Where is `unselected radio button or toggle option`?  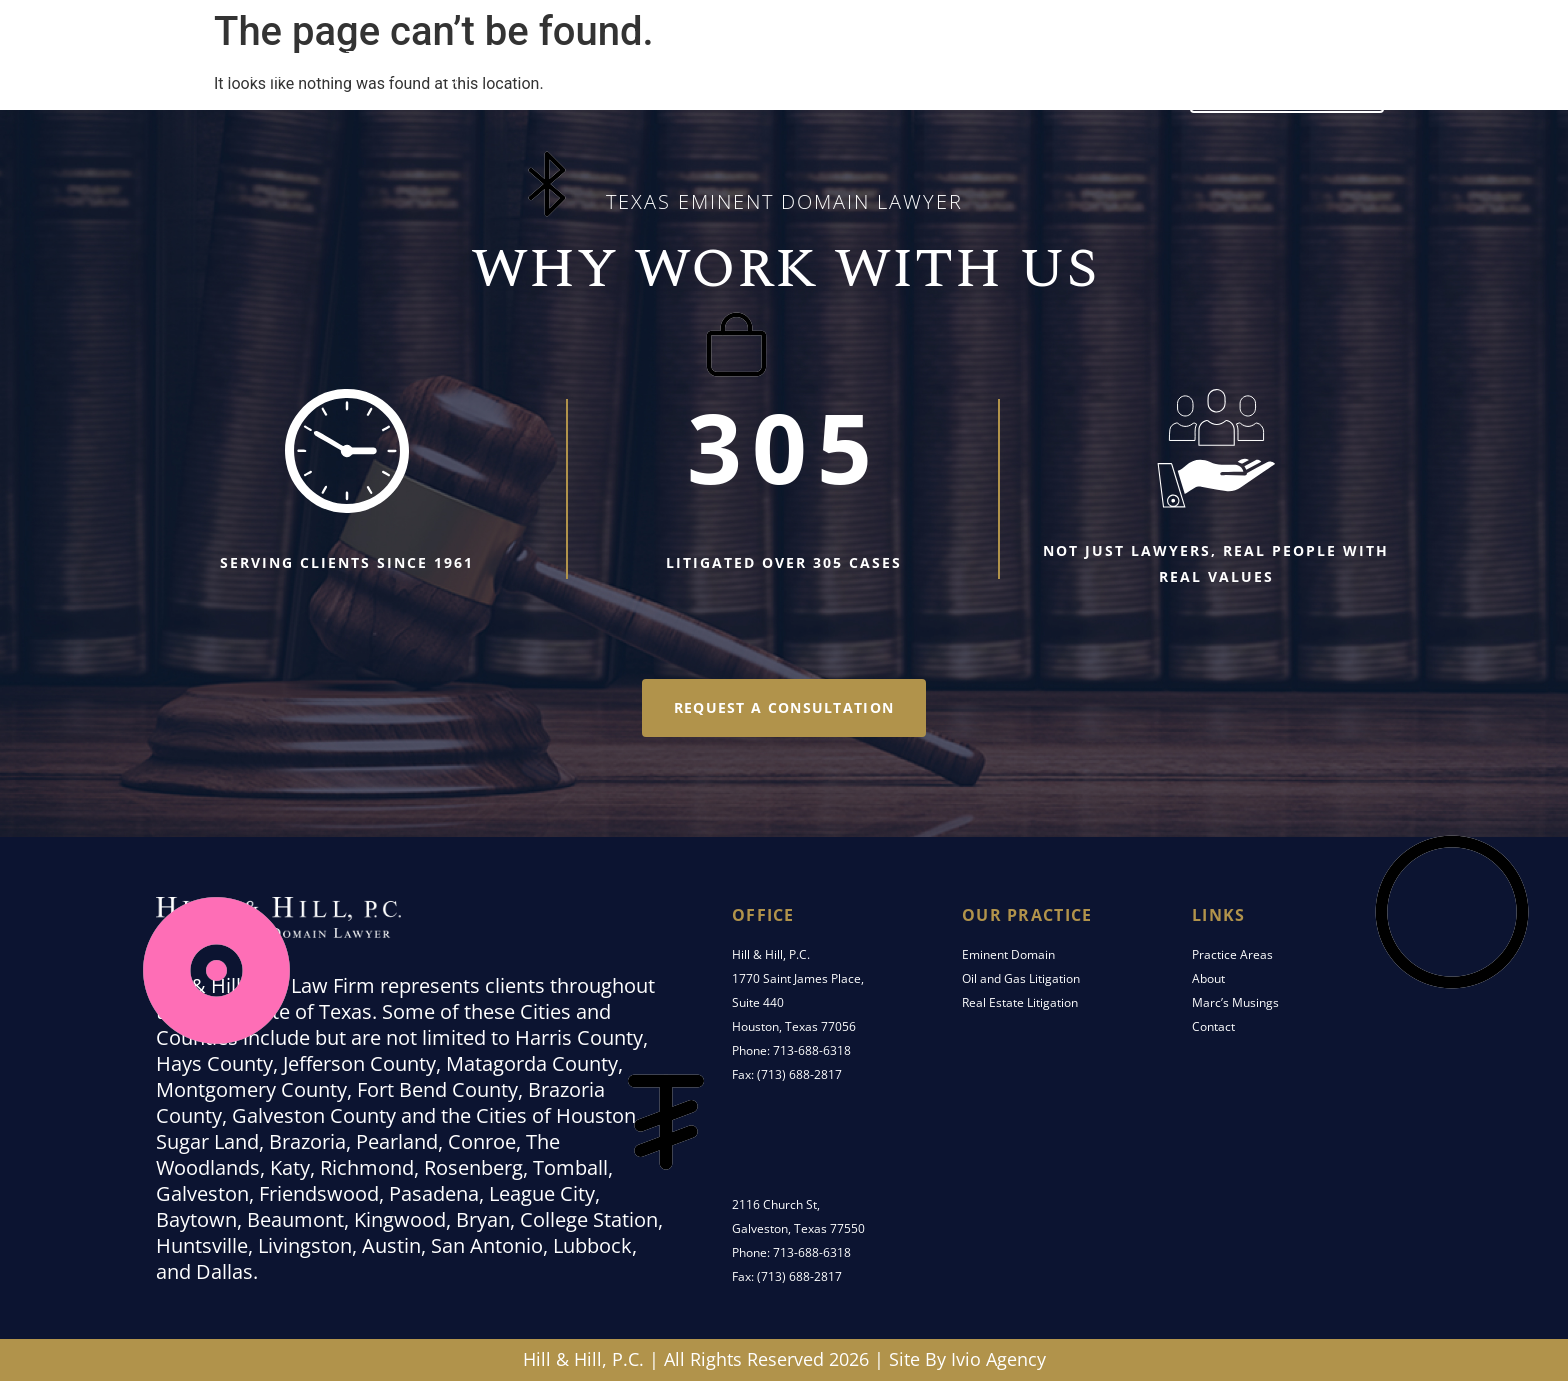 unselected radio button or toggle option is located at coordinates (1452, 912).